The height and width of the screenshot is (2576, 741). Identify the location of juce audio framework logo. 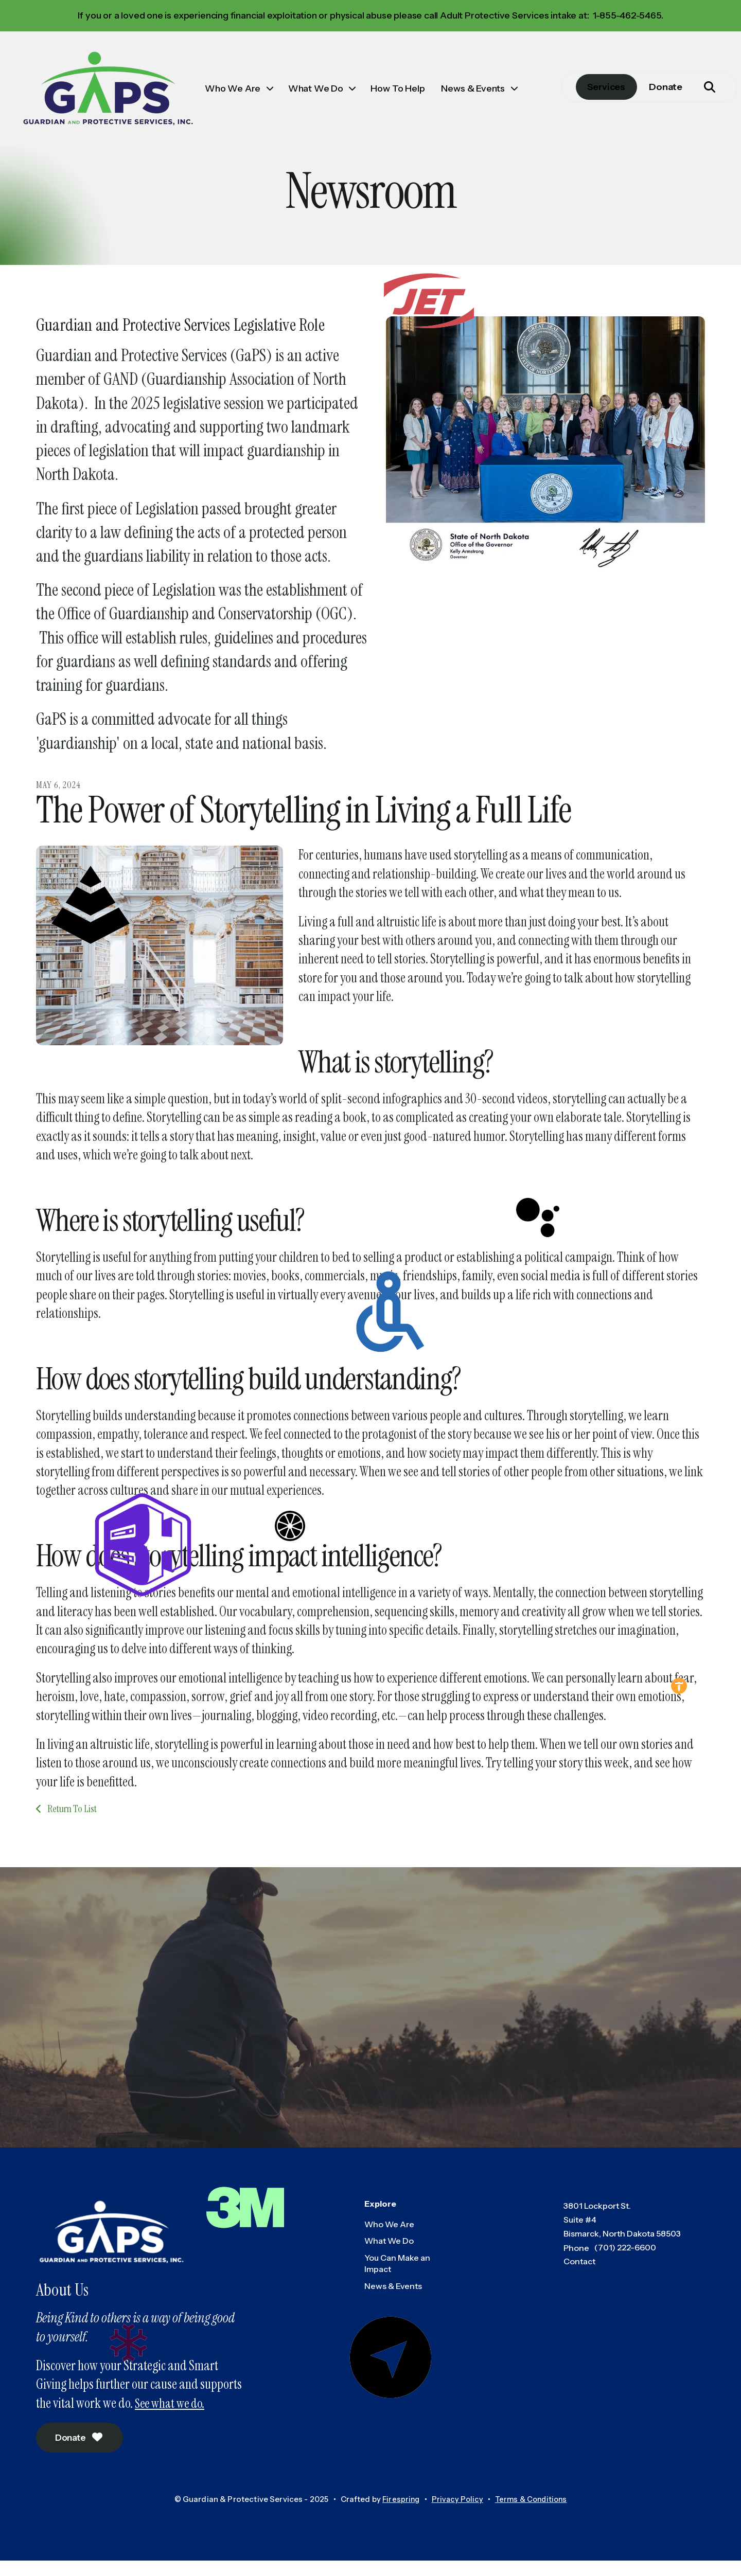
(290, 1526).